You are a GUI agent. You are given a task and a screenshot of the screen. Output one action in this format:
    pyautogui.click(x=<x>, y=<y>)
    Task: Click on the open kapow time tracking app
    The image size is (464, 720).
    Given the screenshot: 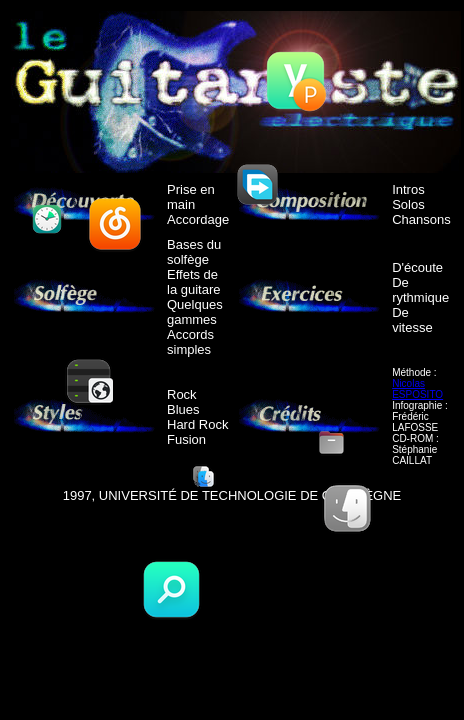 What is the action you would take?
    pyautogui.click(x=47, y=219)
    